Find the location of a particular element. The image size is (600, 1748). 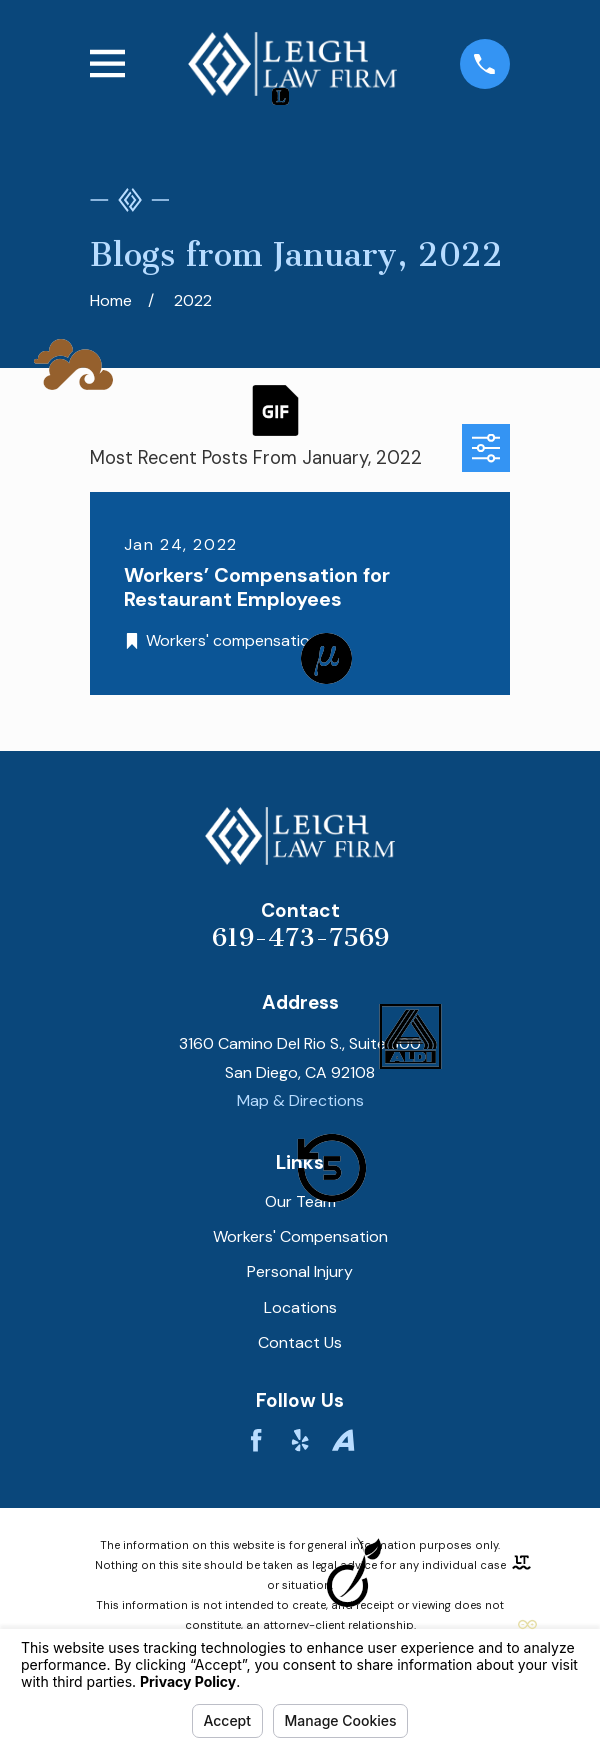

aldi nord company logo is located at coordinates (410, 1036).